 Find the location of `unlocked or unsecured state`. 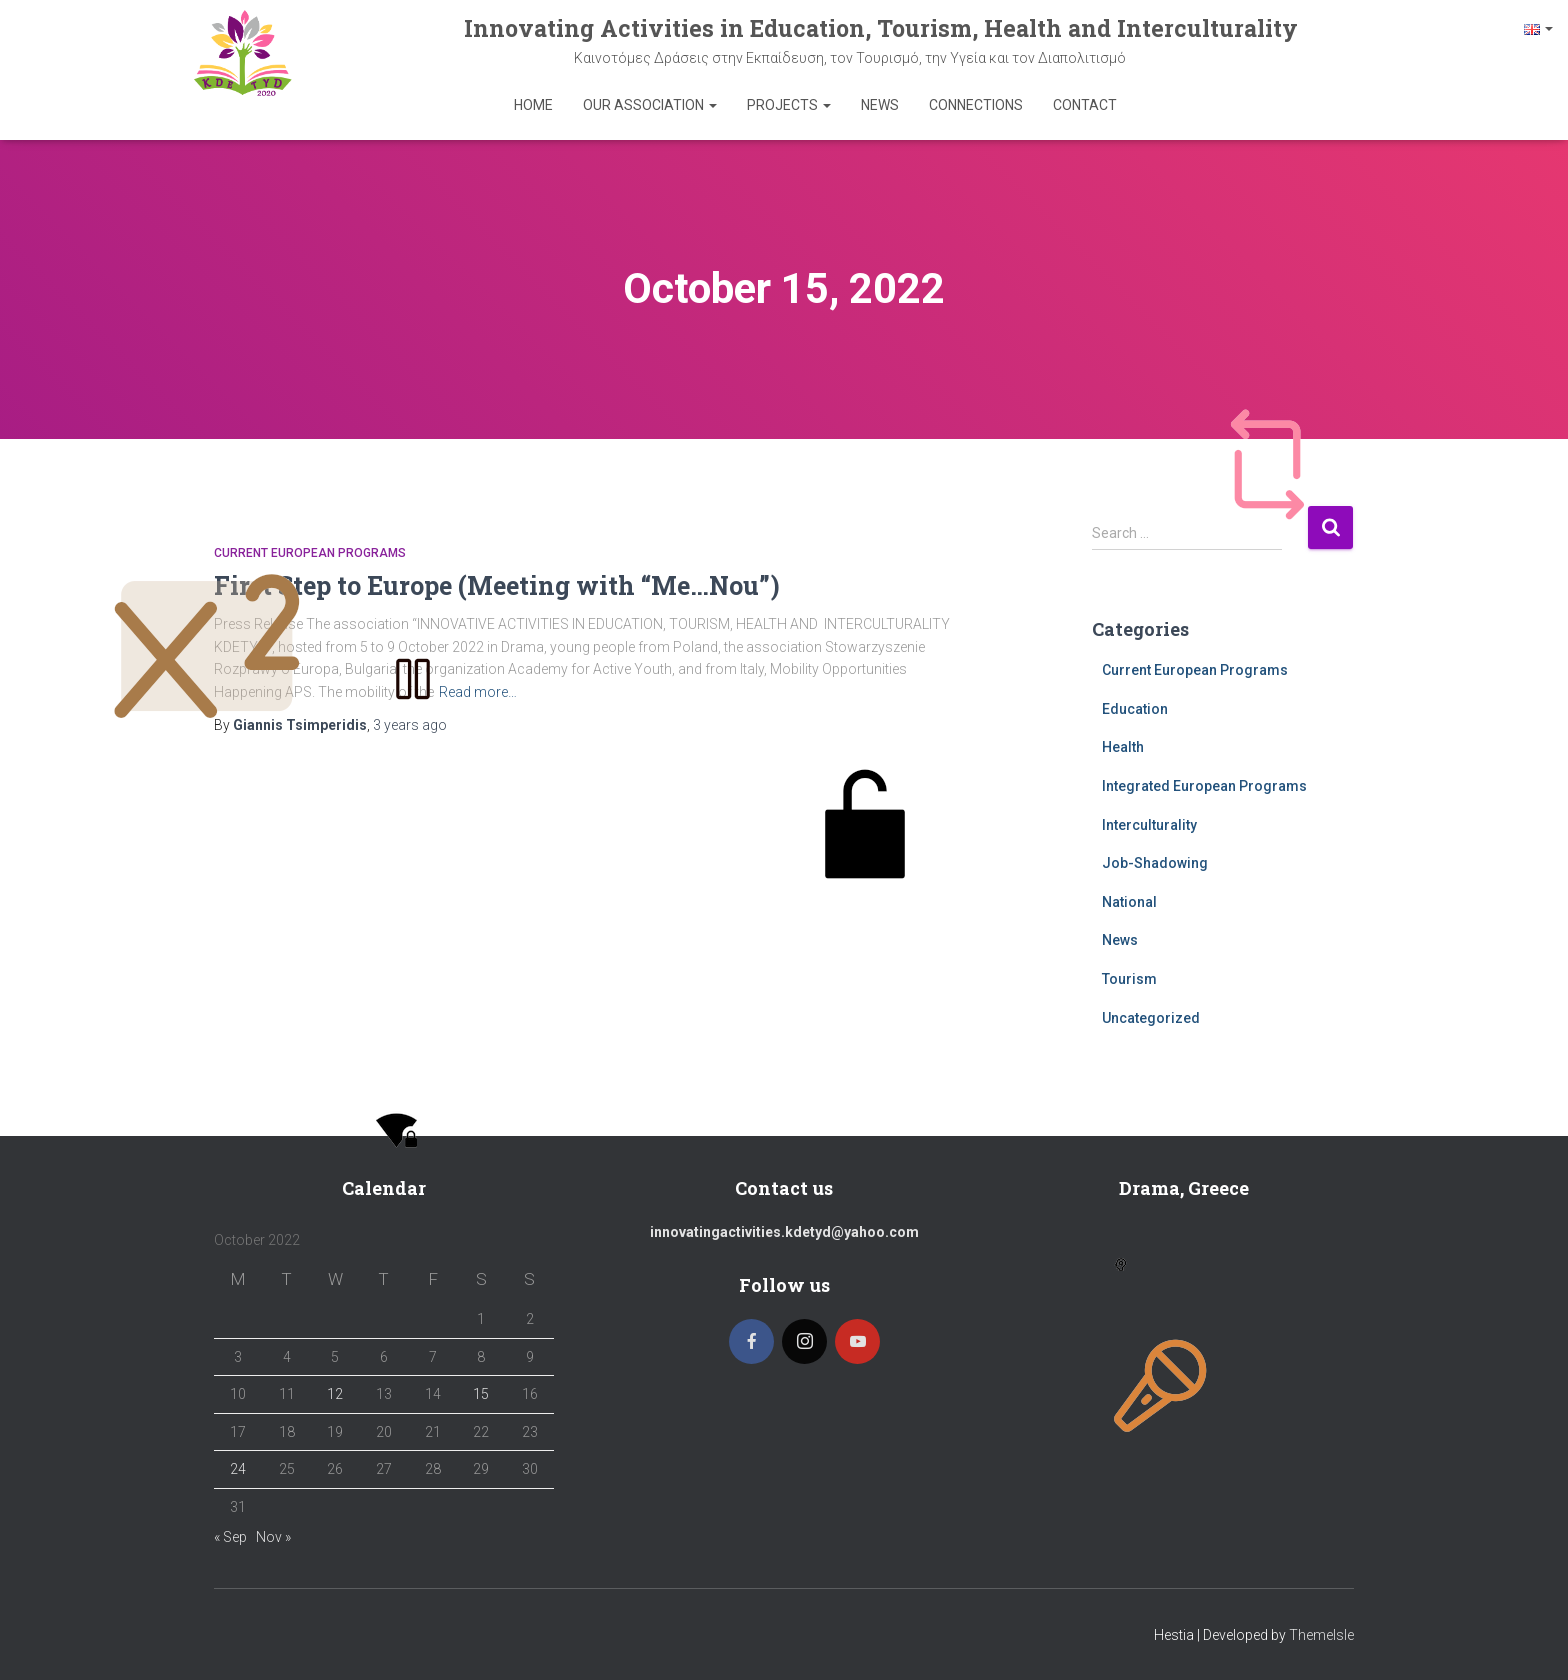

unlocked or unsecured state is located at coordinates (865, 824).